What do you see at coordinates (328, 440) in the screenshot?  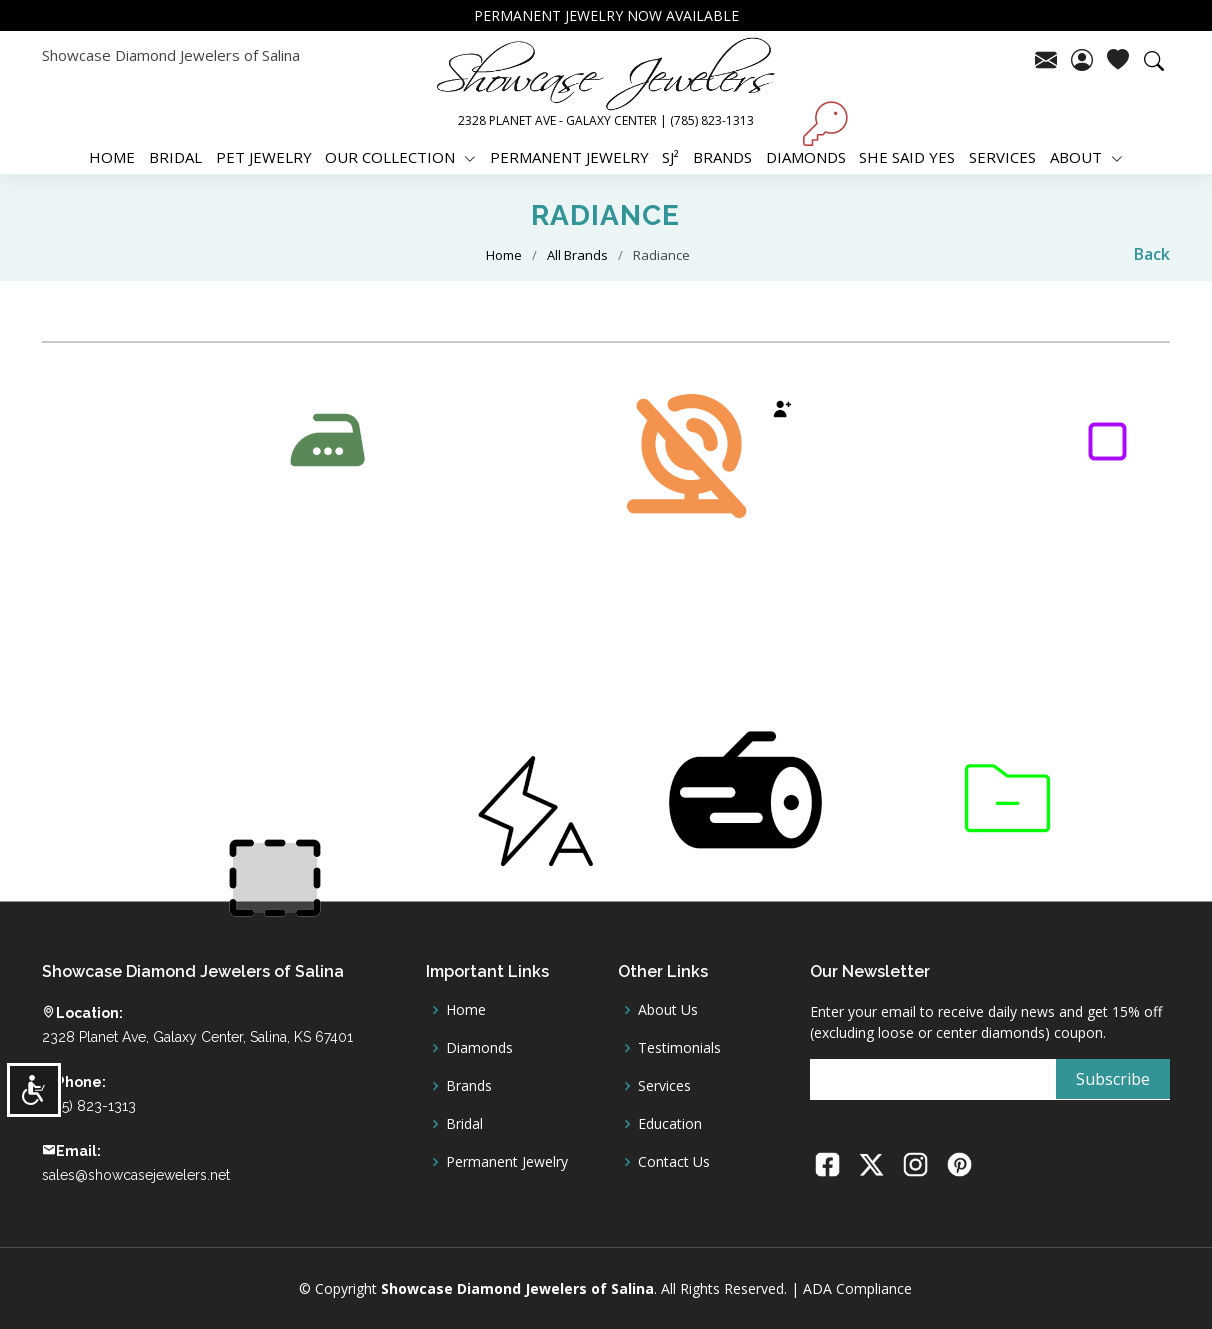 I see `select ironing or steam press setting` at bounding box center [328, 440].